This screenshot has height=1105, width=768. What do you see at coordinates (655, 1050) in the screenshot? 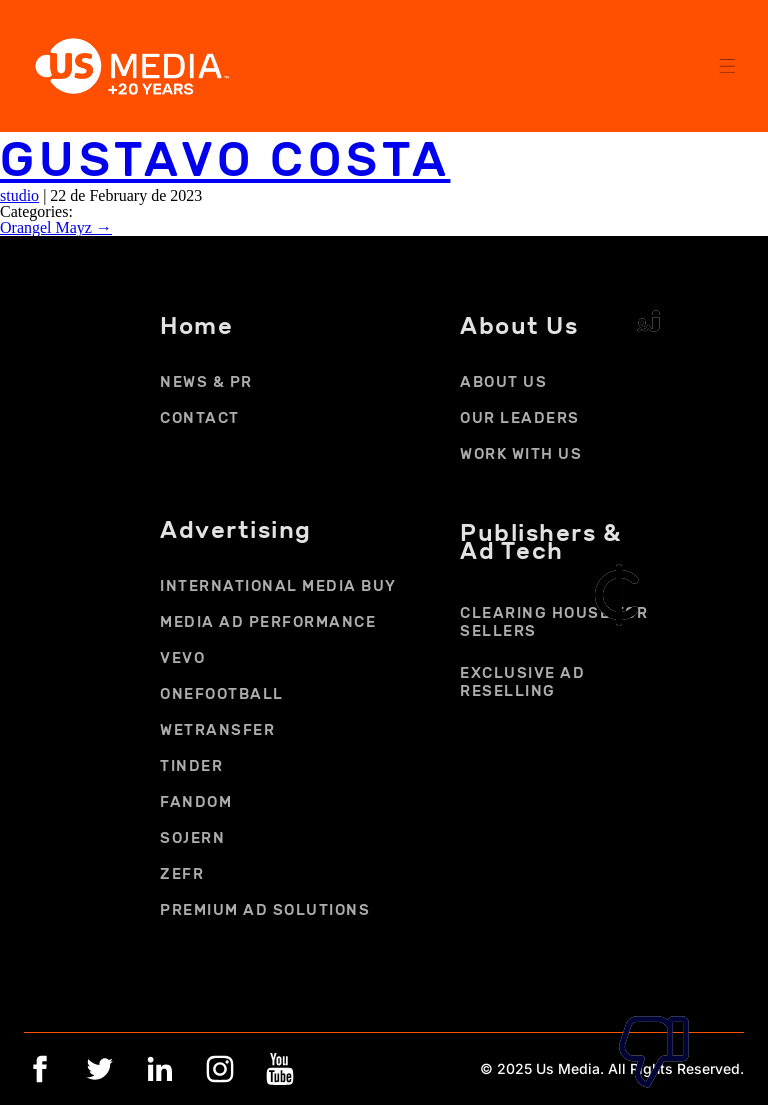
I see `dislike or downvote content` at bounding box center [655, 1050].